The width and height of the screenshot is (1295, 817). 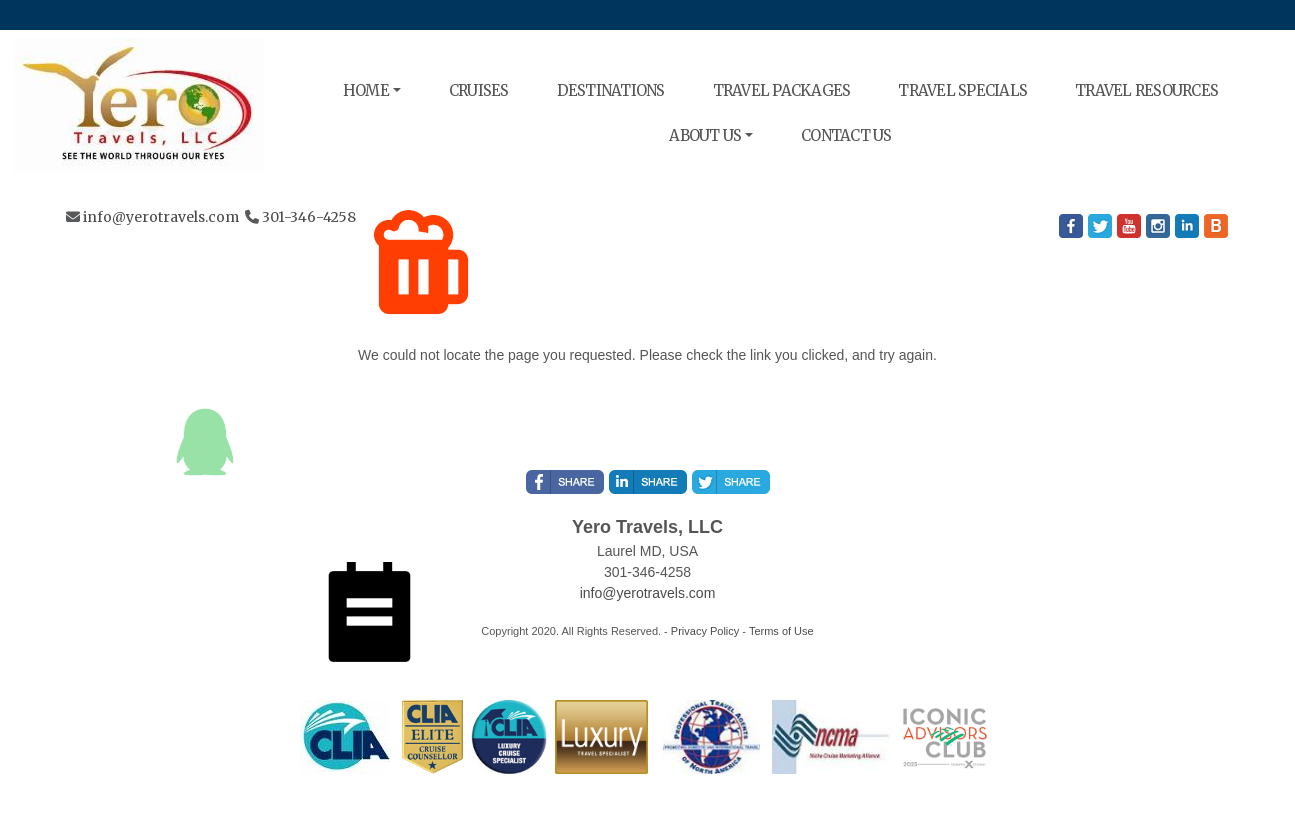 What do you see at coordinates (947, 736) in the screenshot?
I see `open Bank of America app` at bounding box center [947, 736].